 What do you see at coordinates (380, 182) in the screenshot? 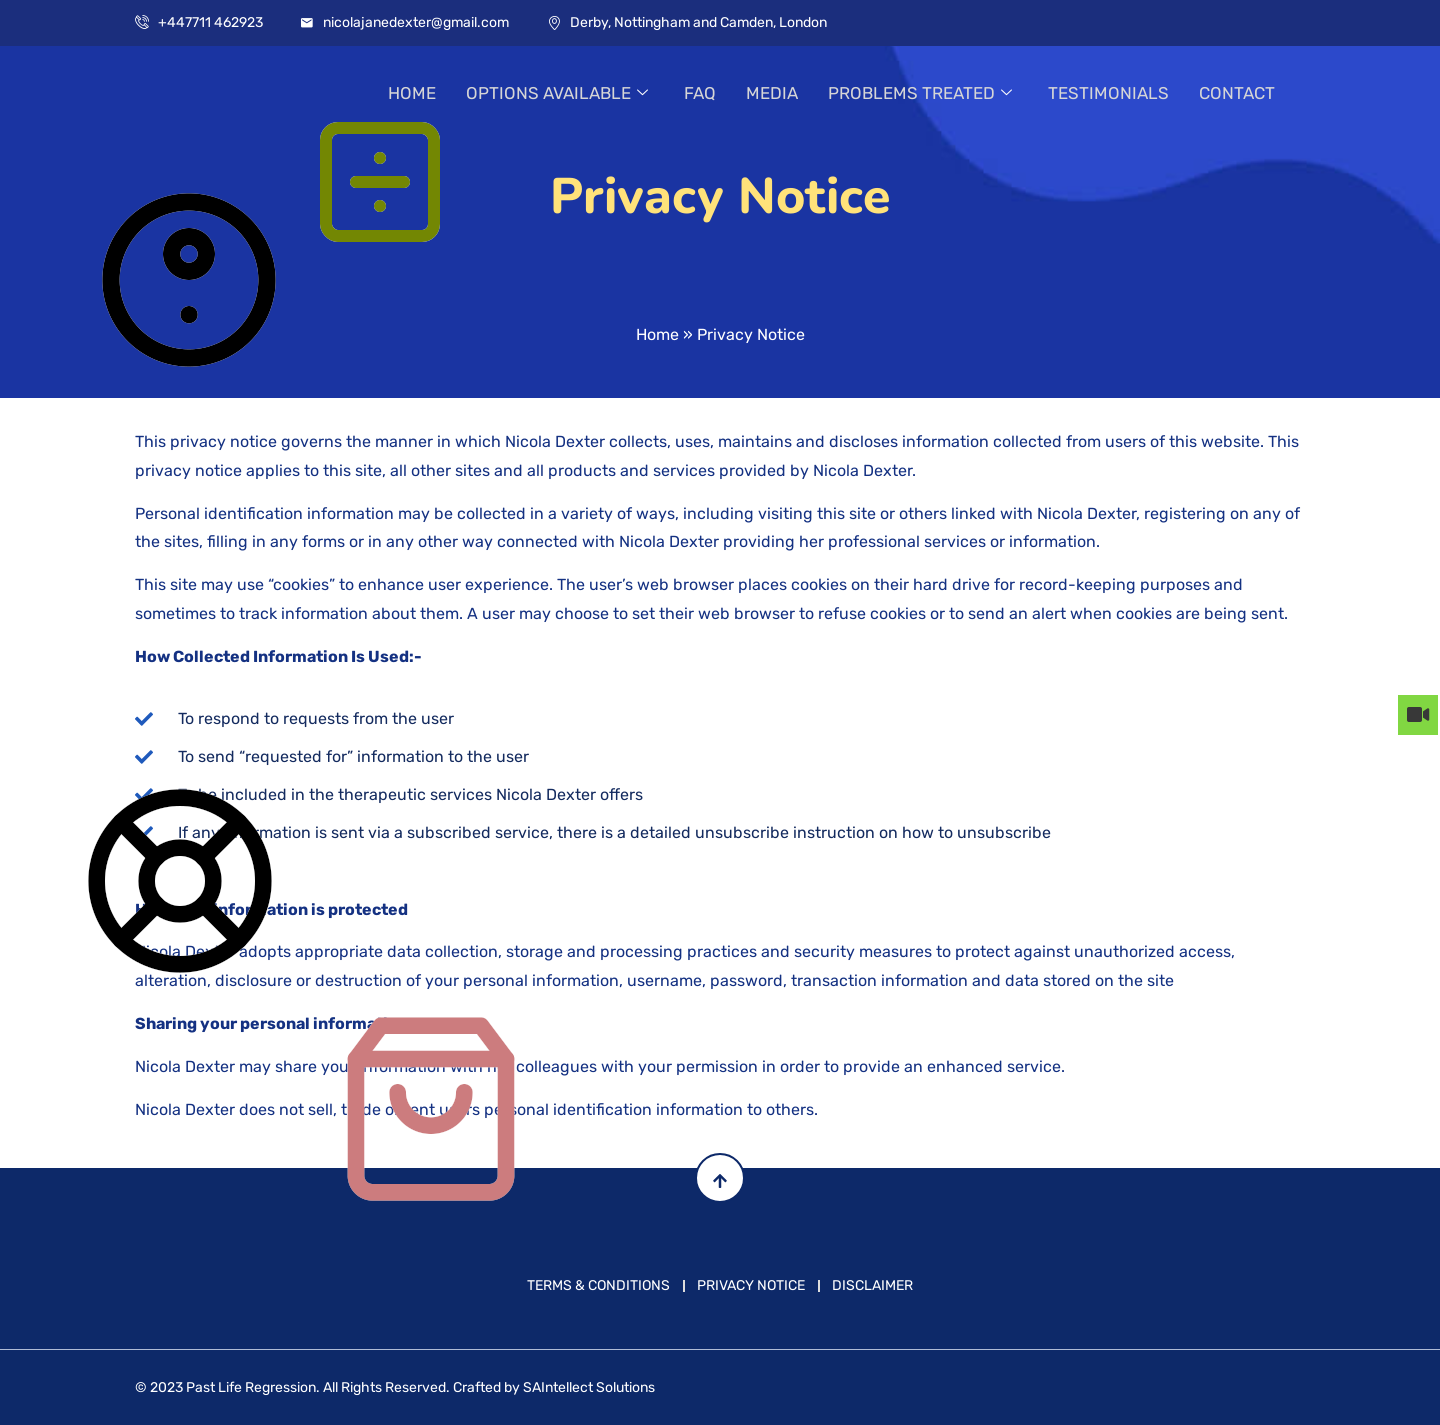
I see `perform division calculation` at bounding box center [380, 182].